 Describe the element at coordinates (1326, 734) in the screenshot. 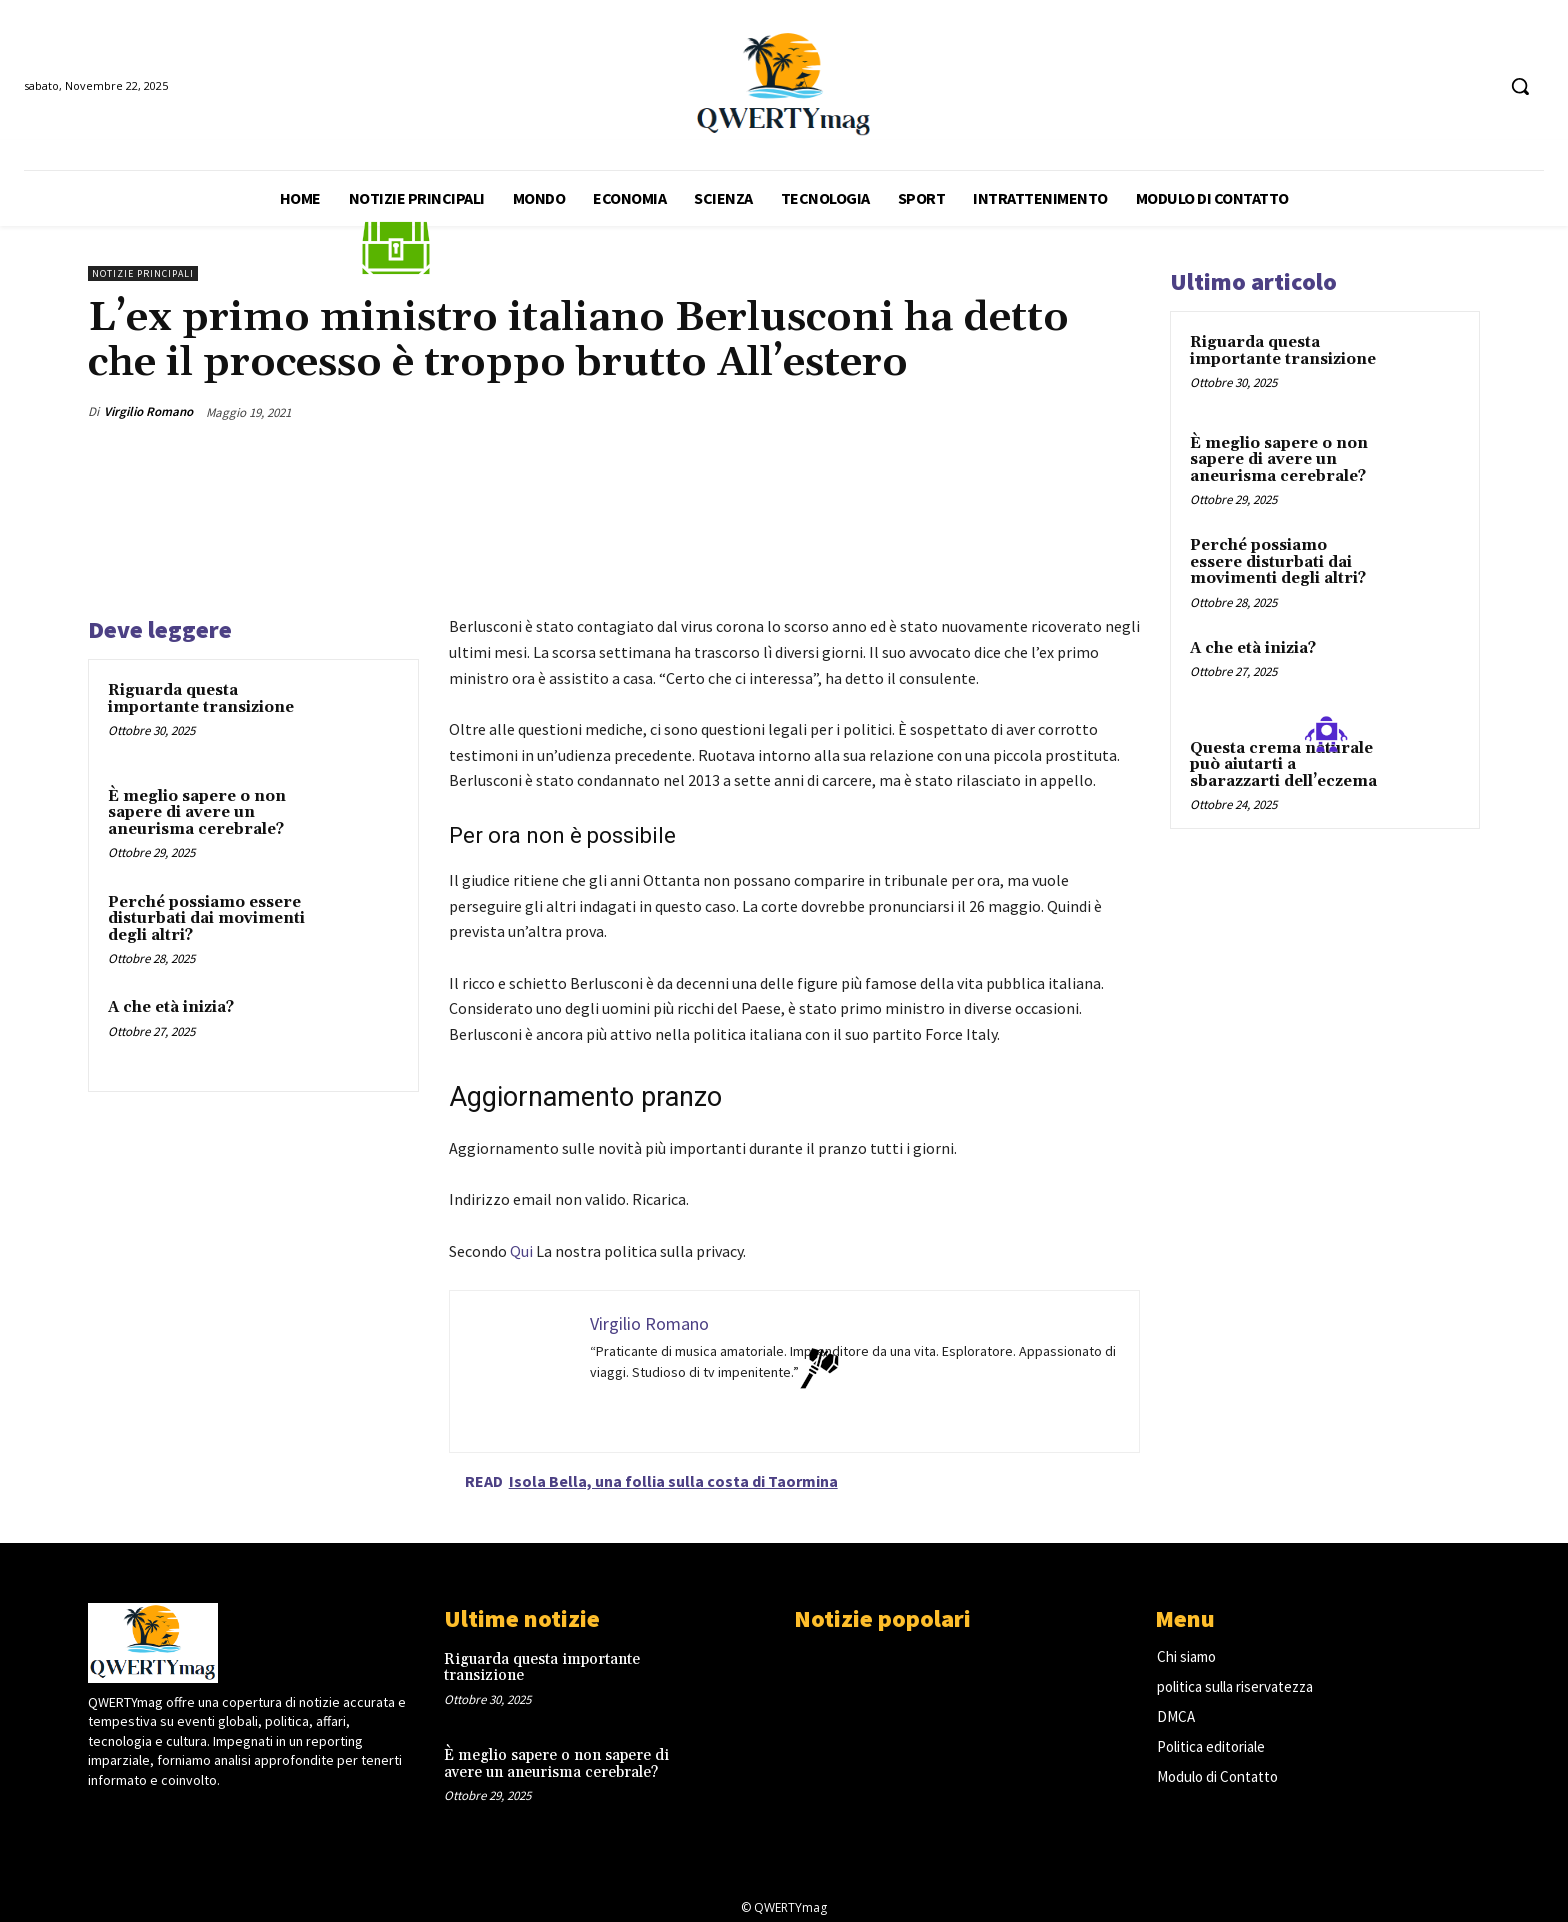

I see `access bot or automation settings` at that location.